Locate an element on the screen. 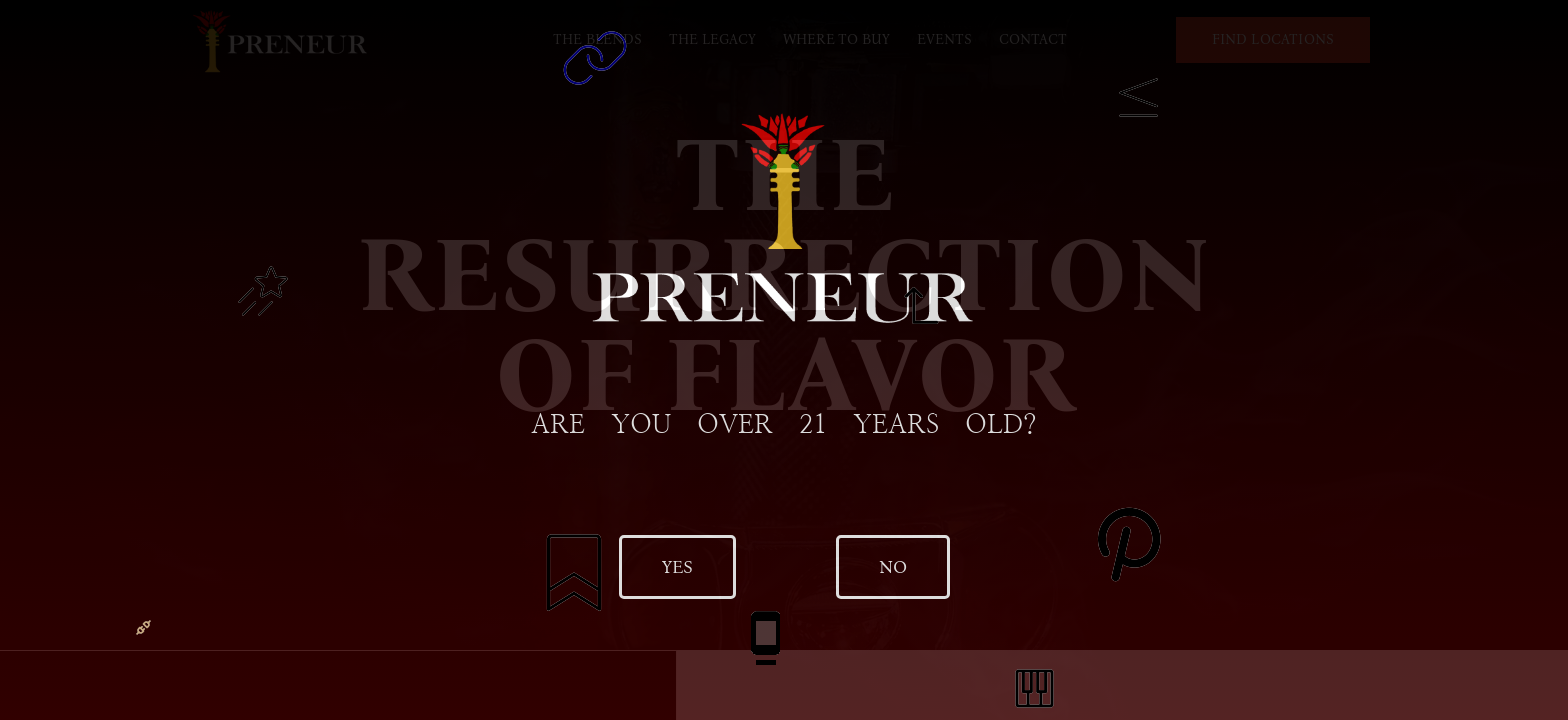  open music or piano app is located at coordinates (1034, 688).